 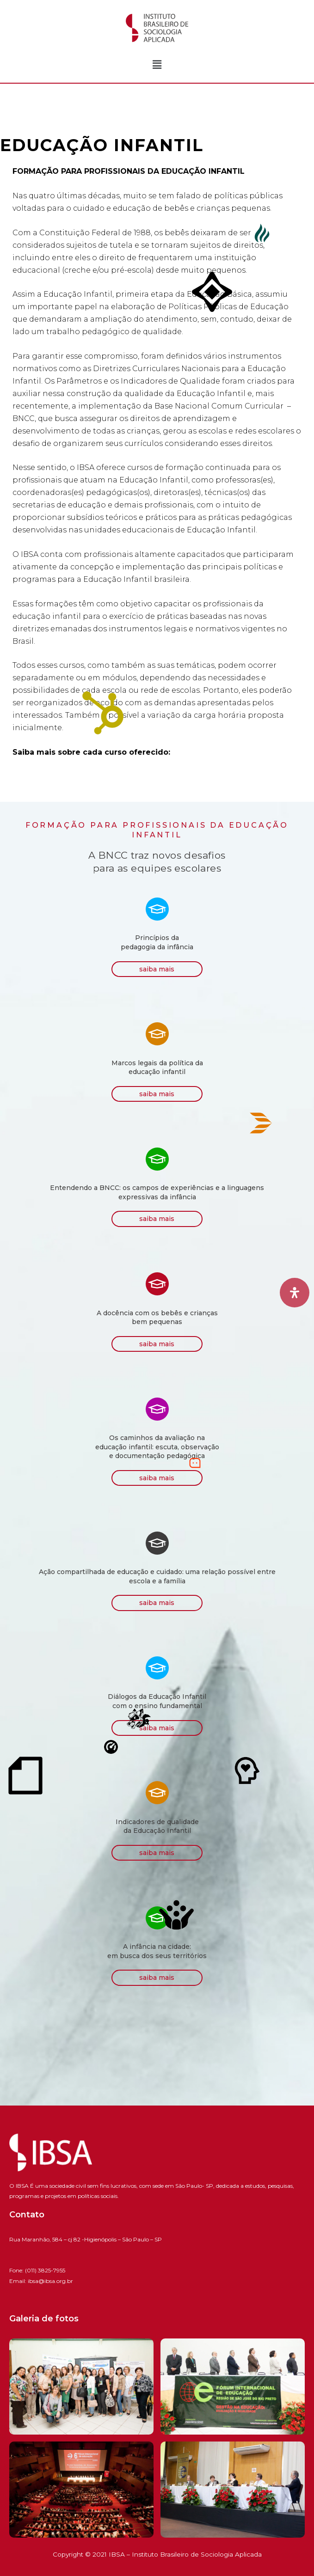 I want to click on bombardier company logo, so click(x=261, y=1123).